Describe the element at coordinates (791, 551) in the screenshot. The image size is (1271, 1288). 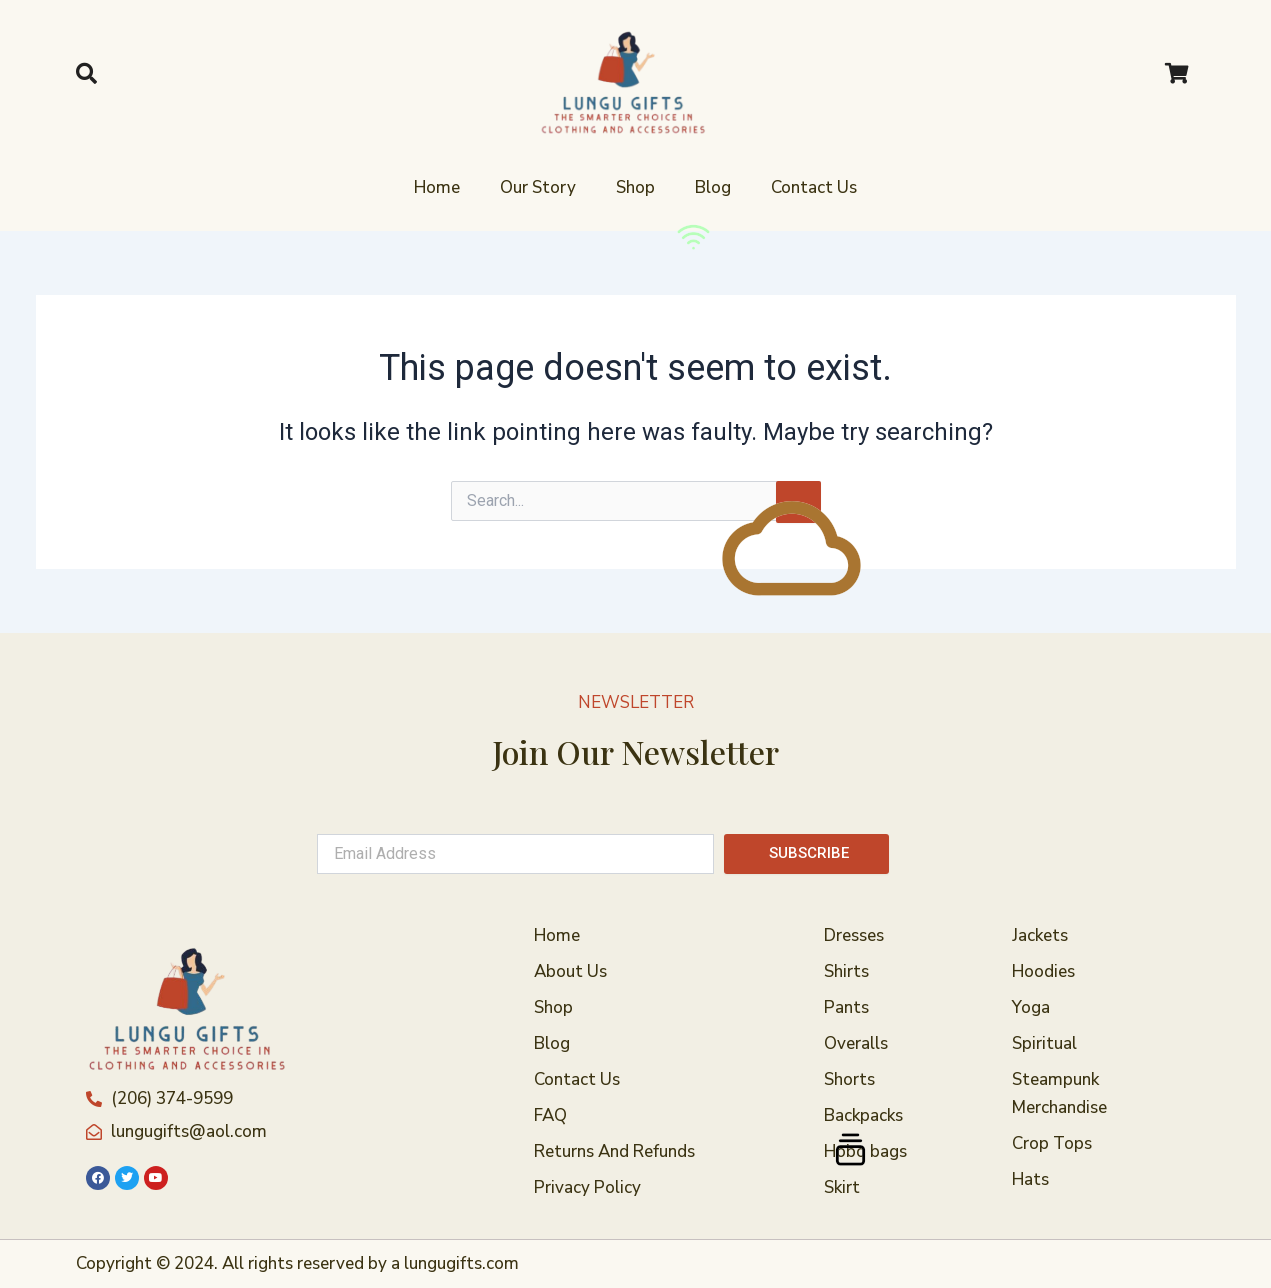
I see `access microsoft onedrive cloud storage` at that location.